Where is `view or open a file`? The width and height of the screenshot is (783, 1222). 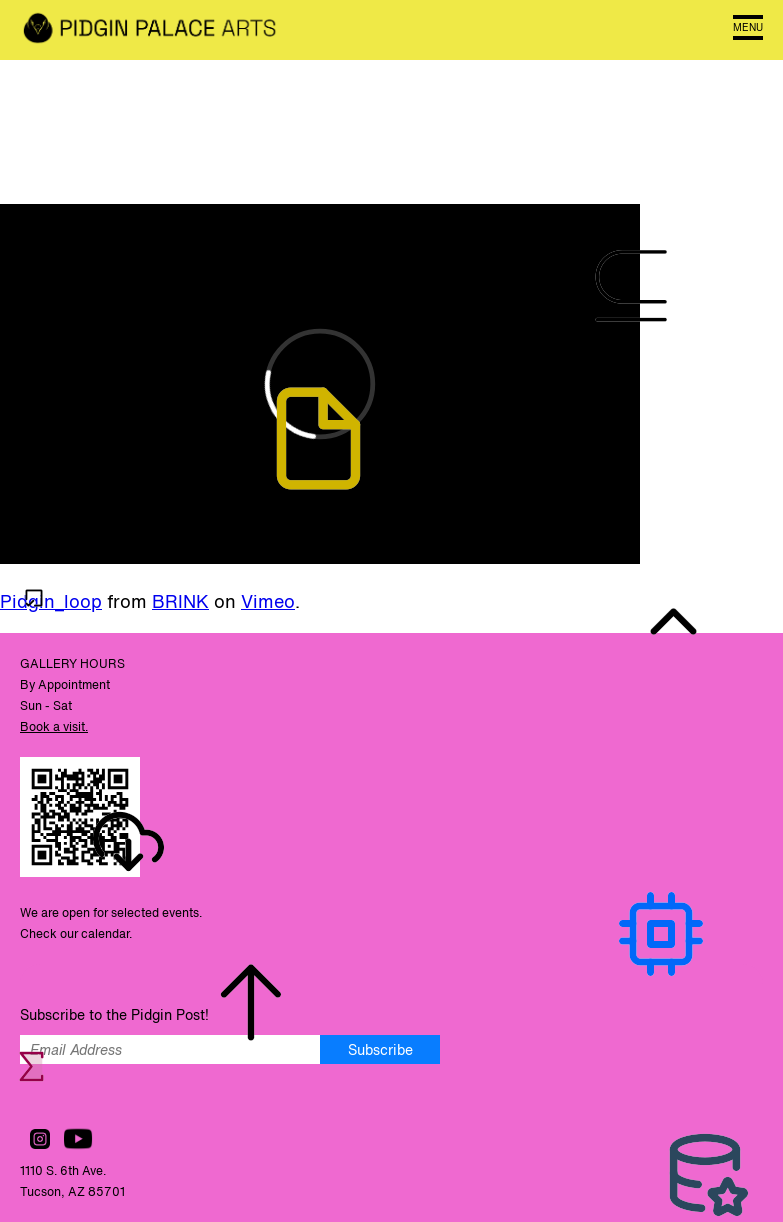 view or open a file is located at coordinates (318, 438).